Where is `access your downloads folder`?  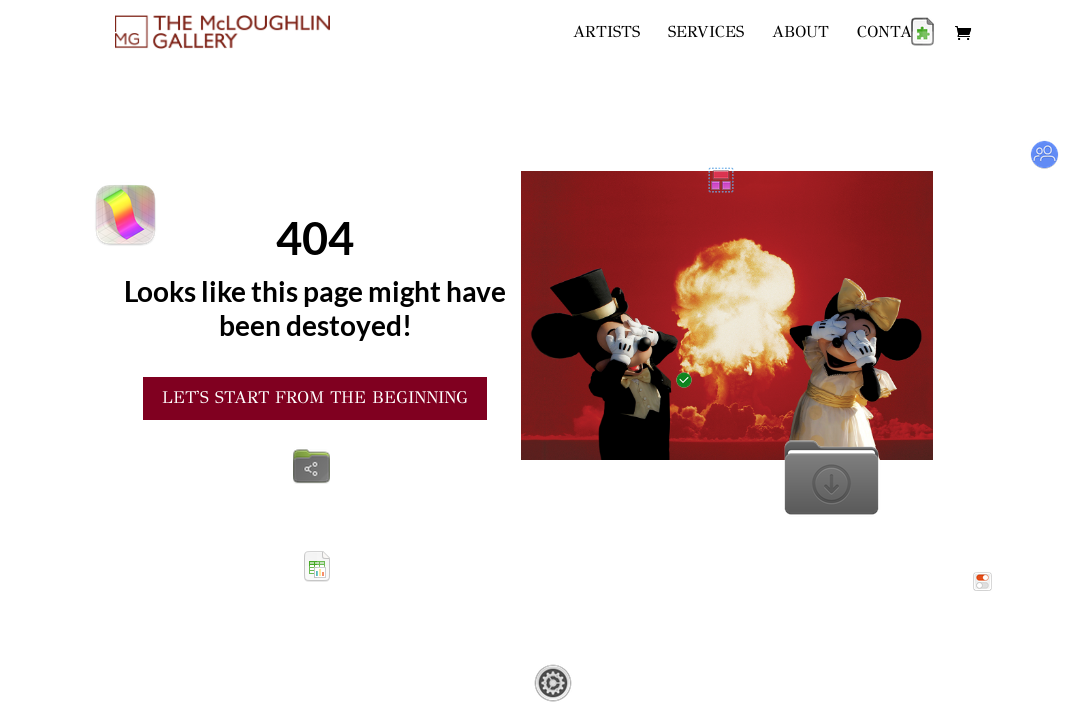 access your downloads folder is located at coordinates (831, 477).